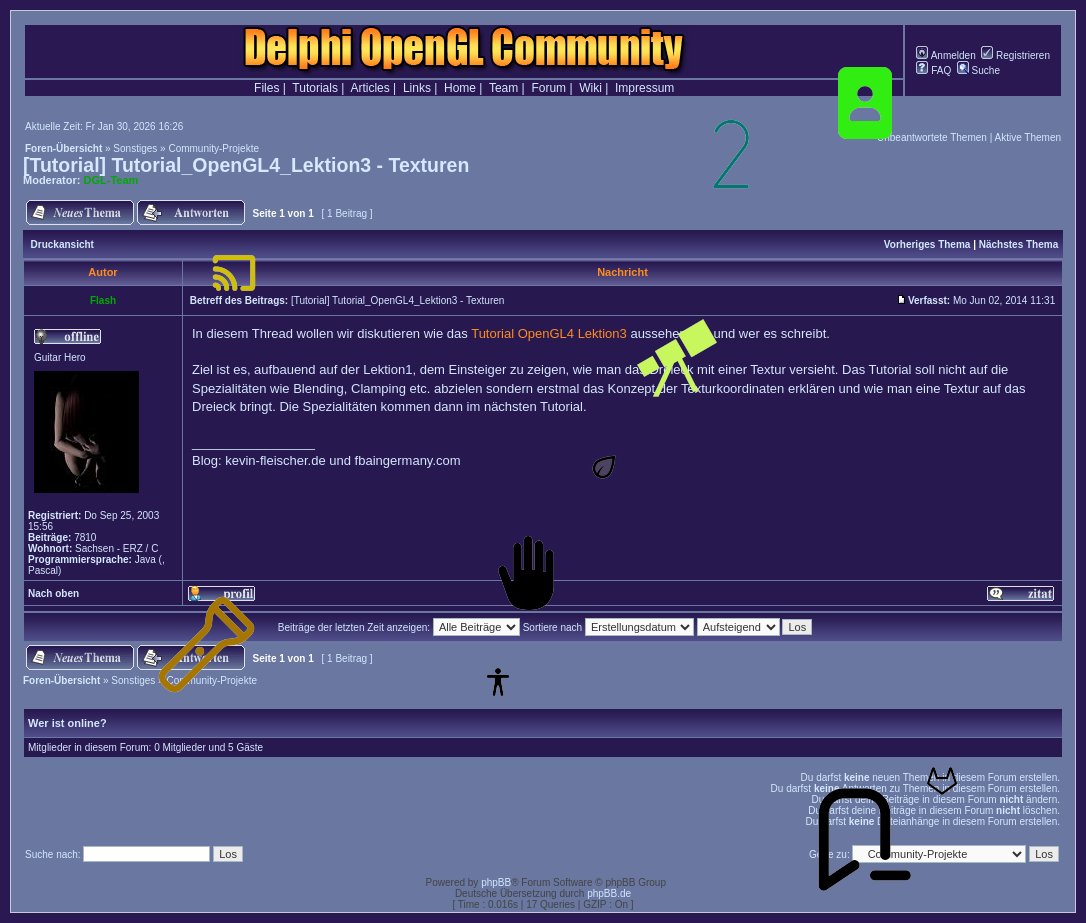  What do you see at coordinates (498, 682) in the screenshot?
I see `access accessibility settings` at bounding box center [498, 682].